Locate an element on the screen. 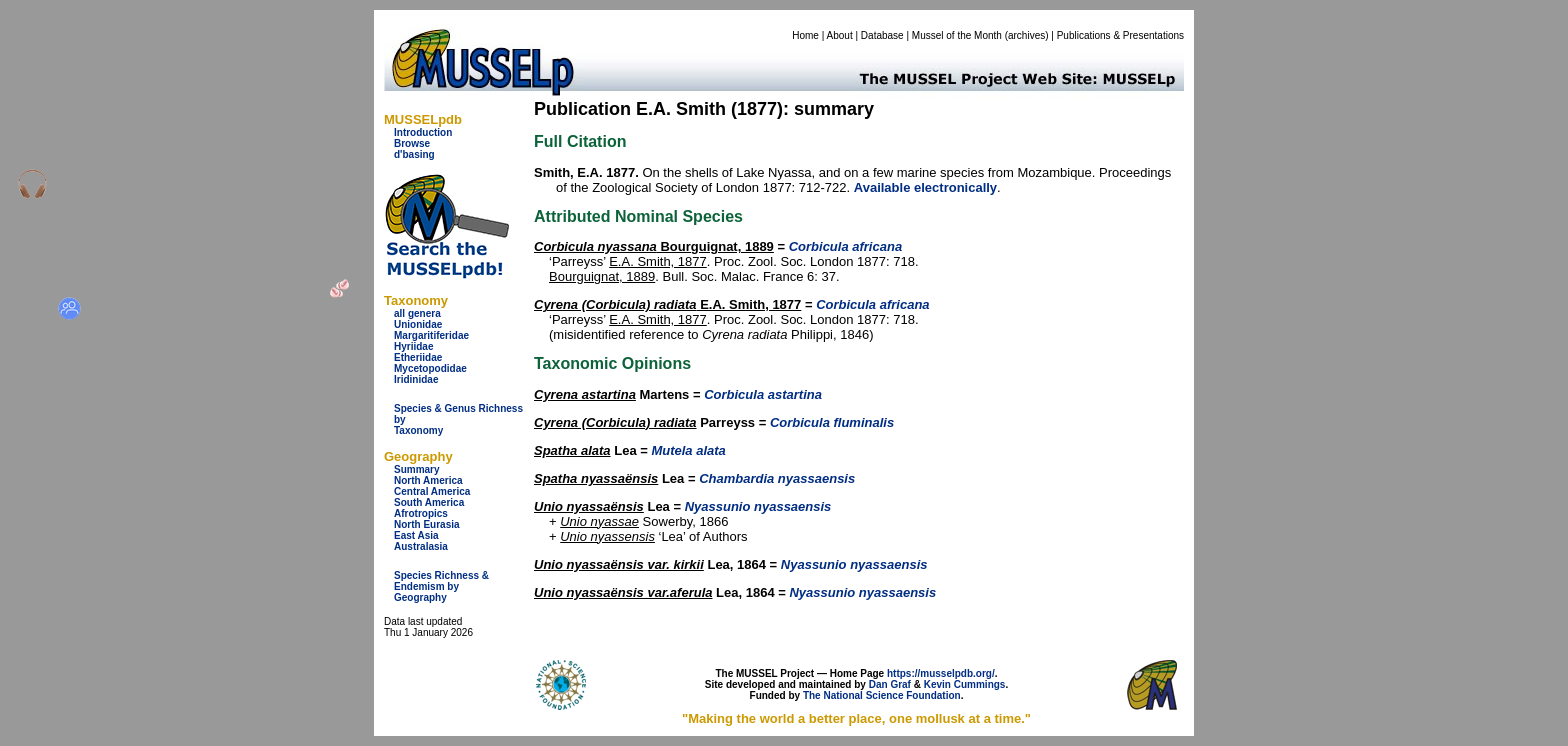 Image resolution: width=1568 pixels, height=746 pixels. connect to beats wireless earbuds is located at coordinates (339, 288).